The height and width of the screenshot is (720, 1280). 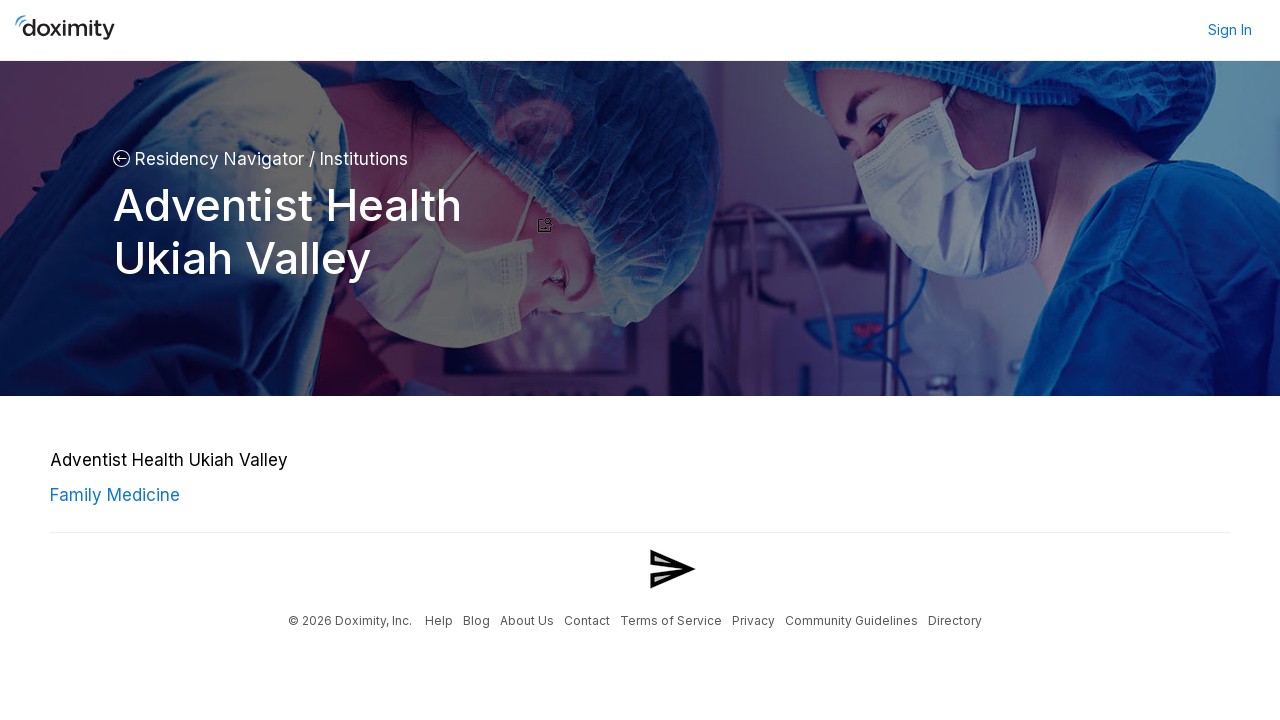 What do you see at coordinates (672, 569) in the screenshot?
I see `send a message or email` at bounding box center [672, 569].